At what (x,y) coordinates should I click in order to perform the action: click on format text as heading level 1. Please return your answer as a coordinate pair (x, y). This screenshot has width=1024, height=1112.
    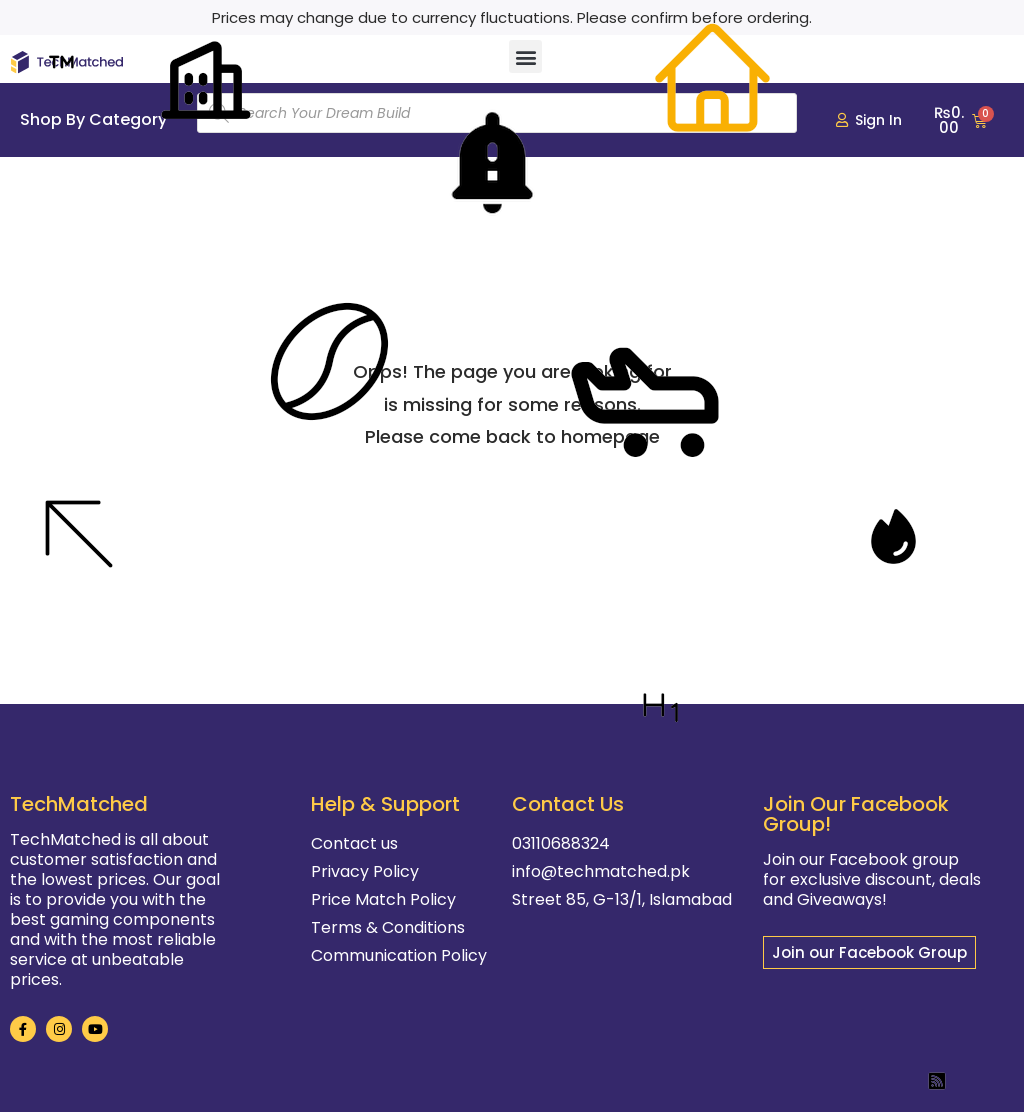
    Looking at the image, I should click on (660, 707).